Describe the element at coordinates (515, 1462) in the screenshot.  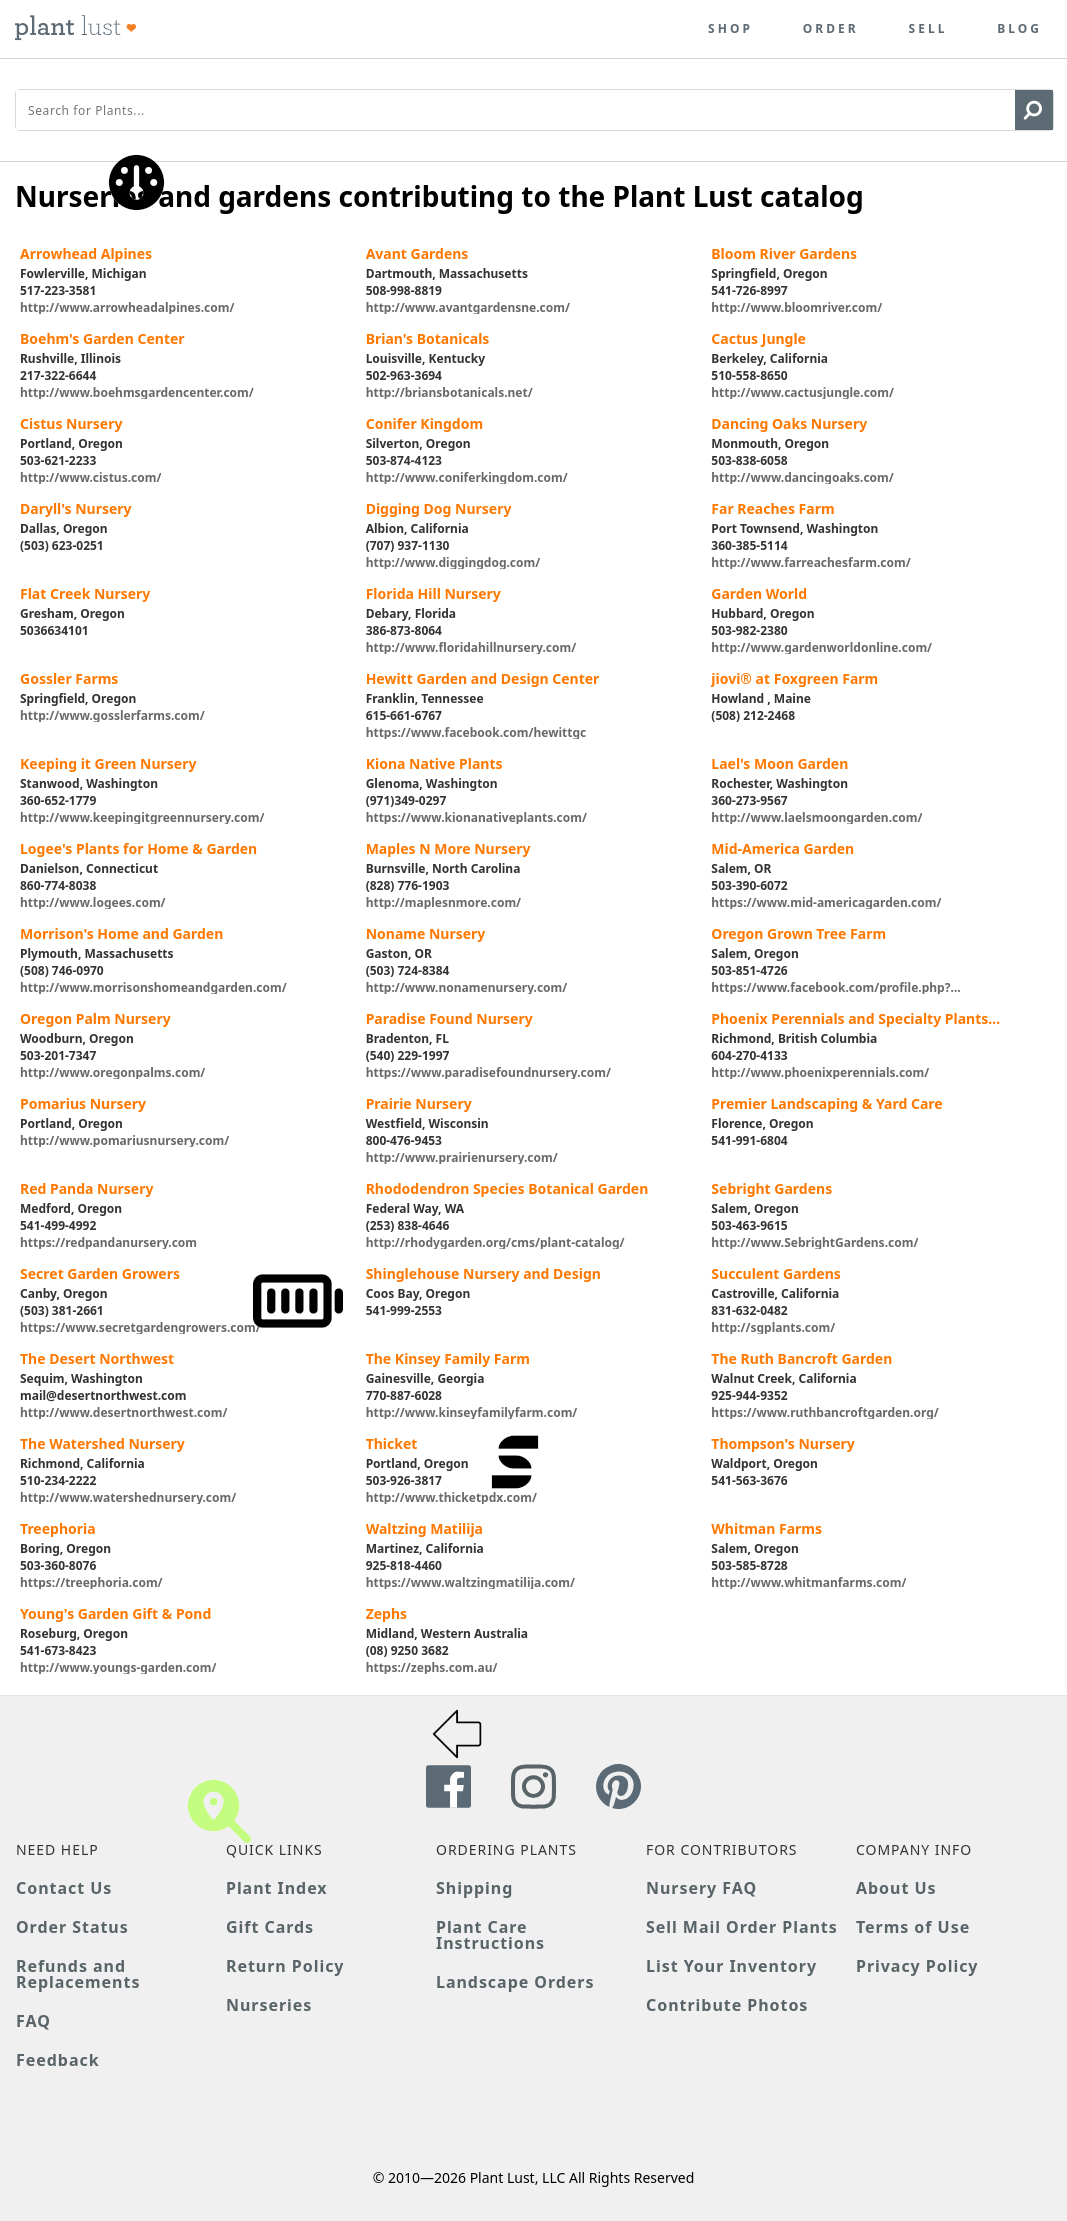
I see `sitrox brand logo` at that location.